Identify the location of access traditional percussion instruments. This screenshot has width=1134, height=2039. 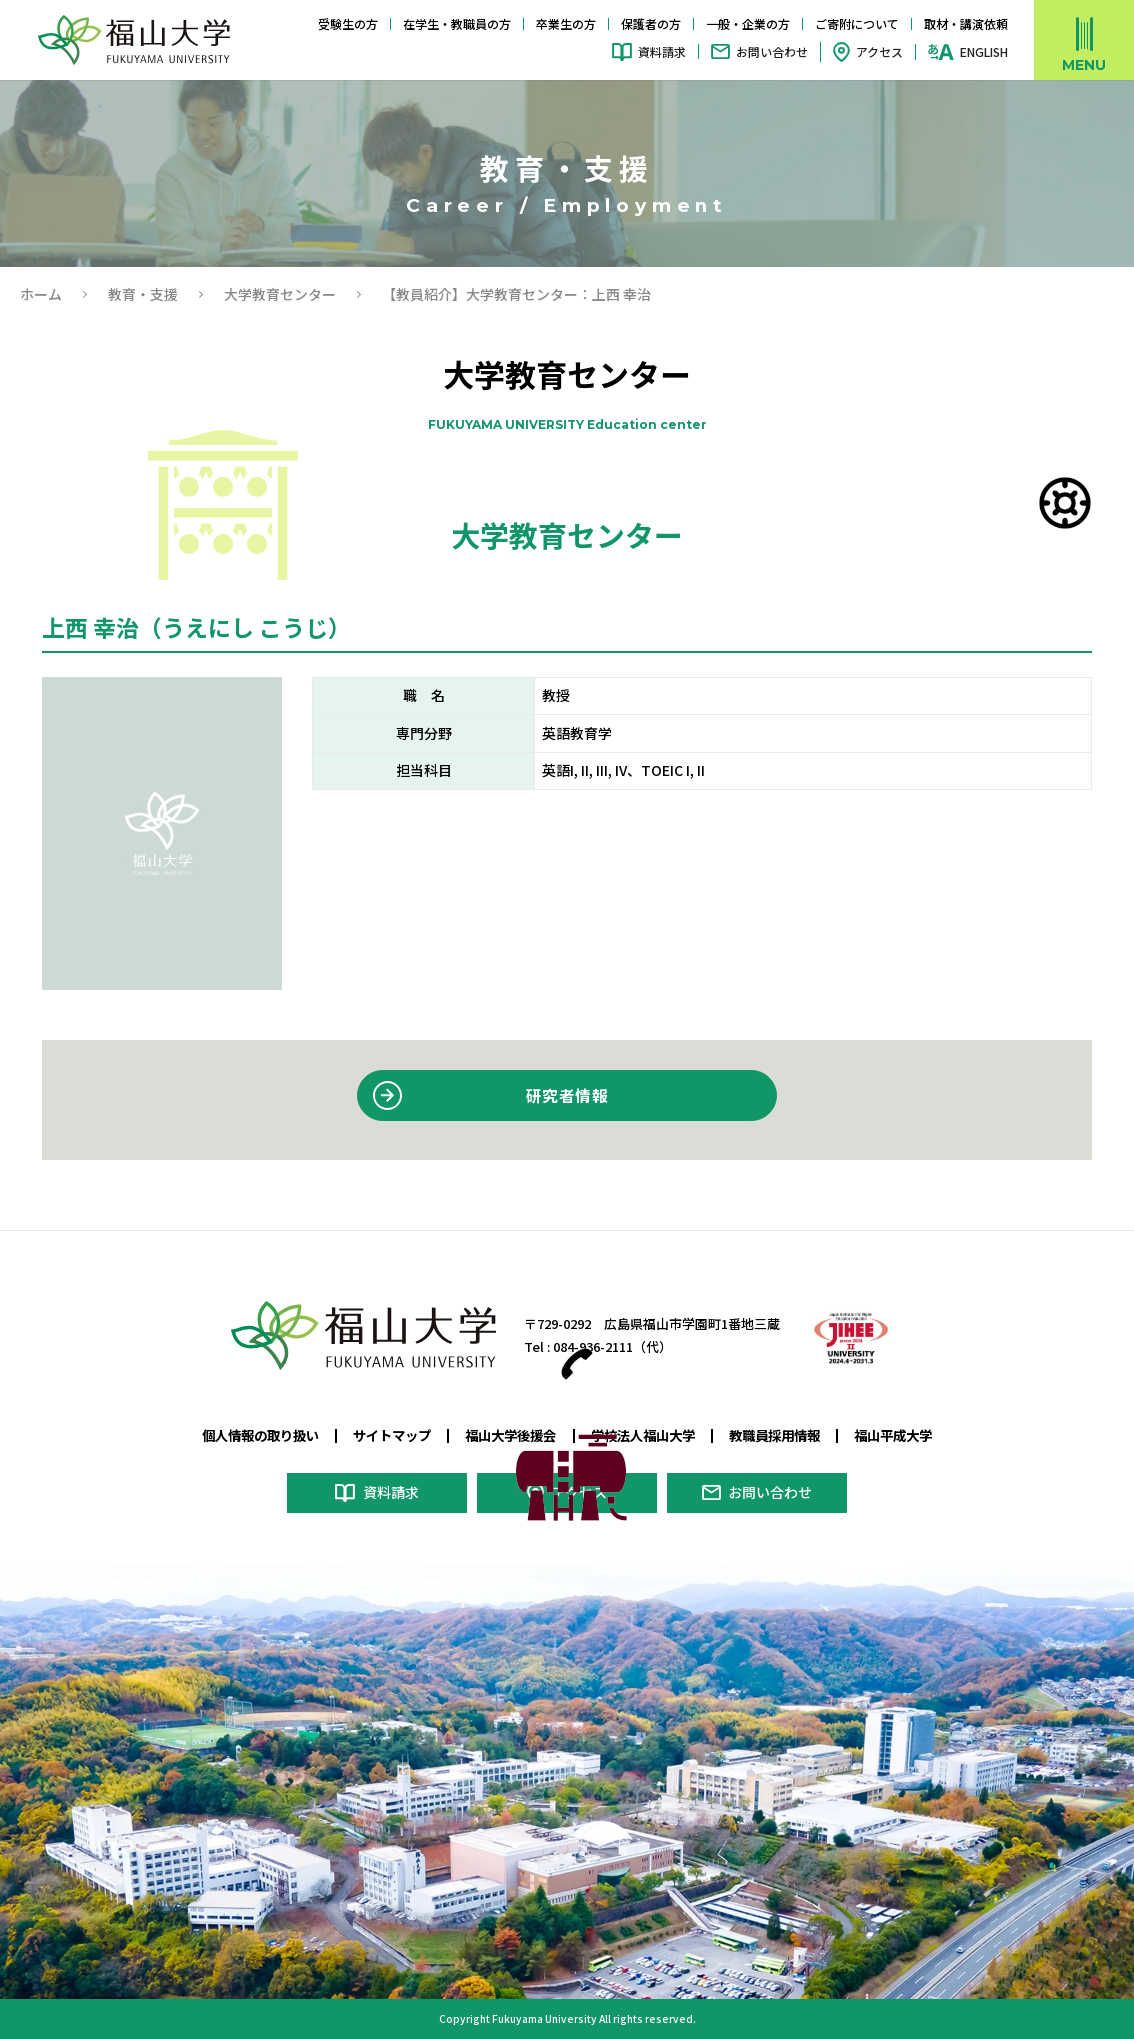
(223, 505).